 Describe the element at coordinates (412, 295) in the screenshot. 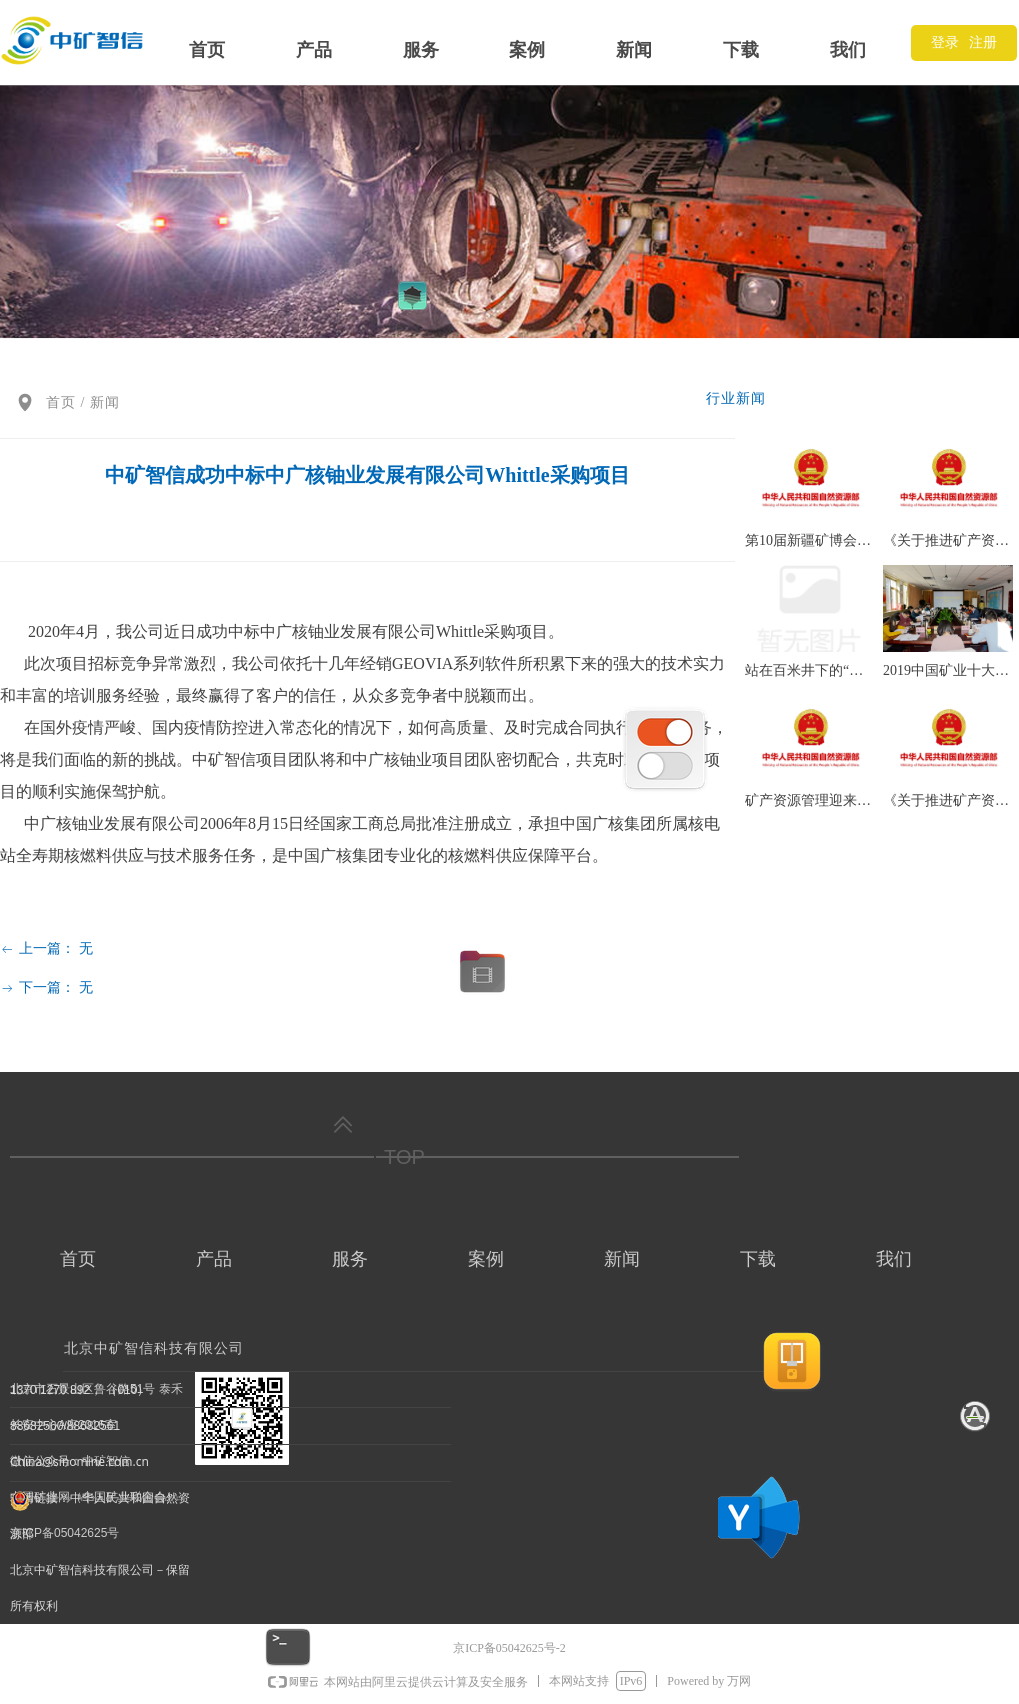

I see `launch the GNOME Mines game` at that location.